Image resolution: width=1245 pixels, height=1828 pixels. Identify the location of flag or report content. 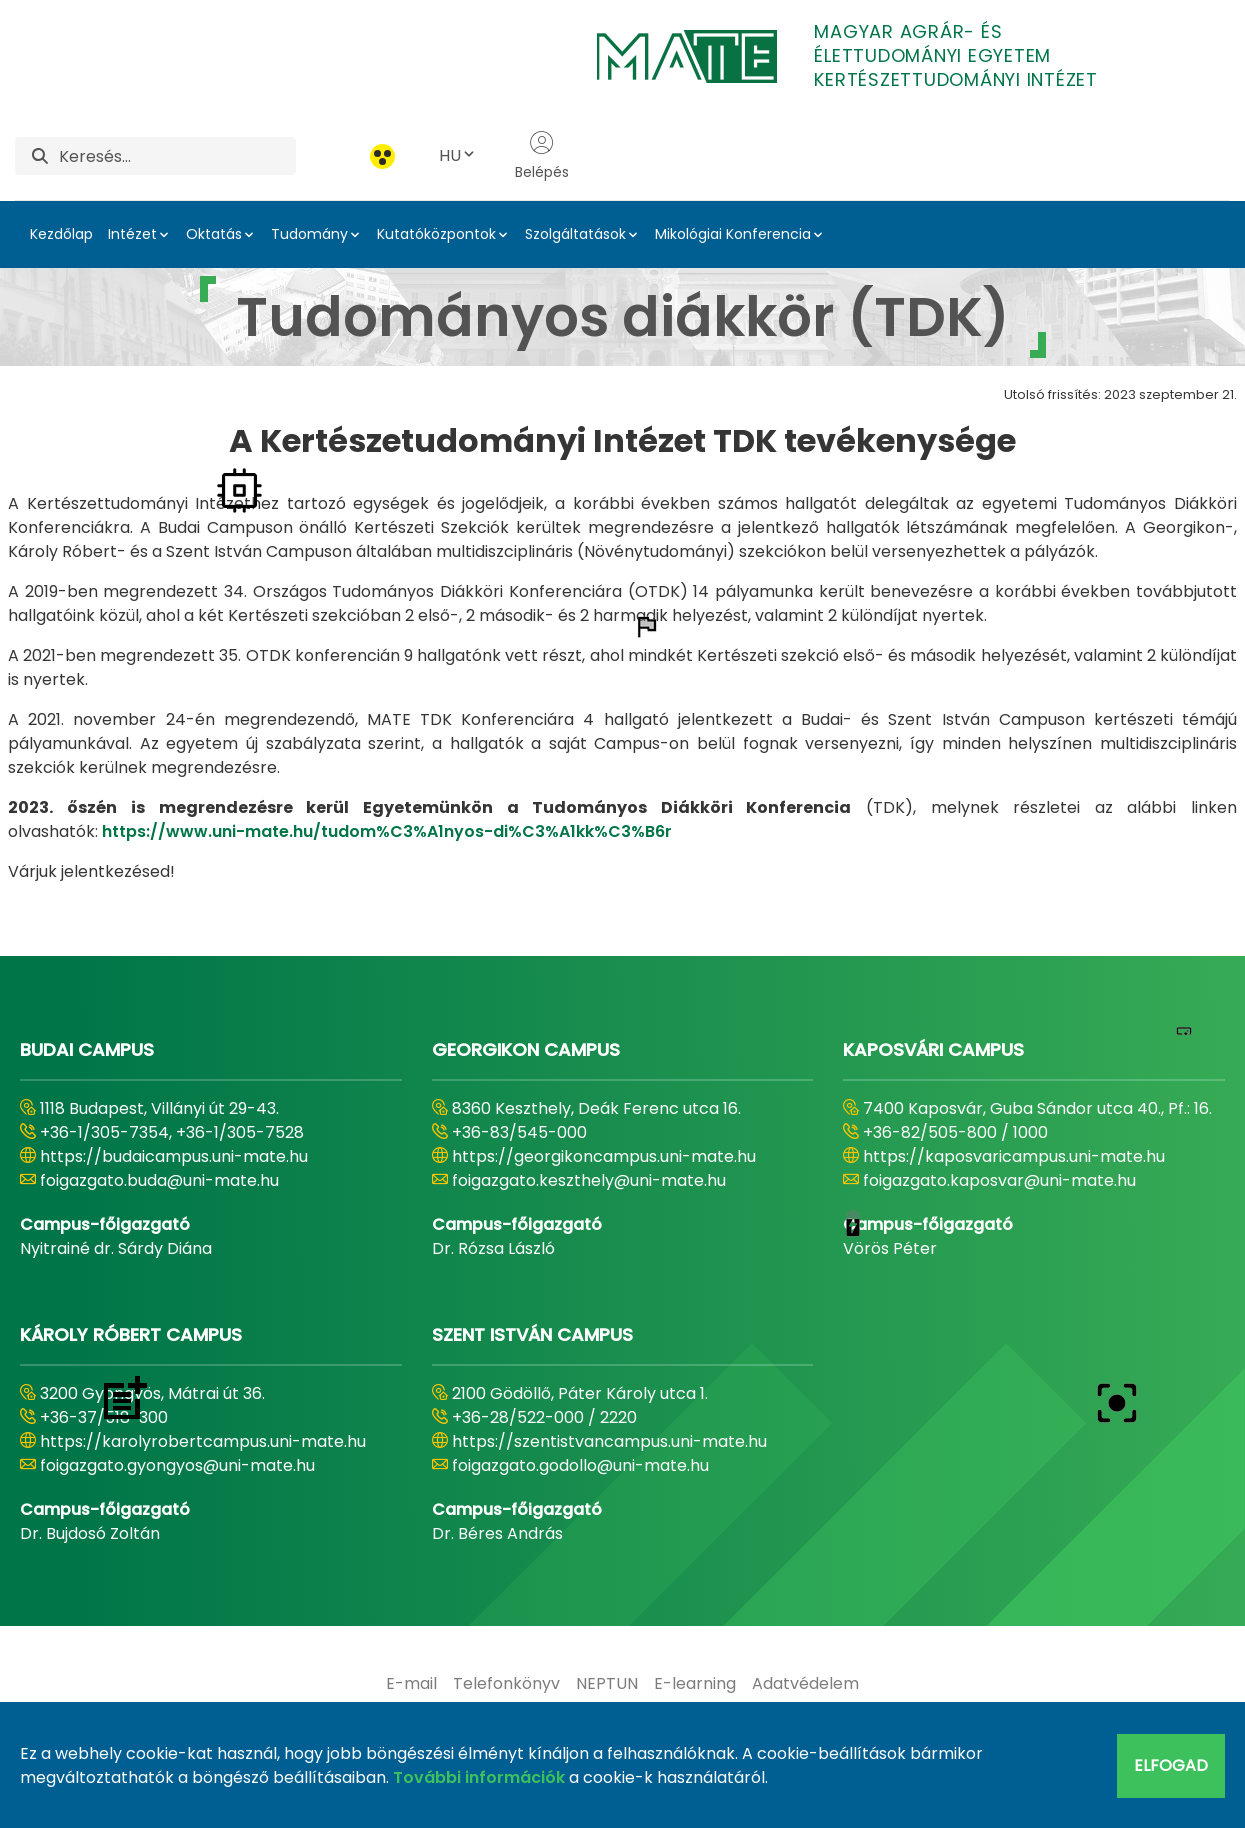
(646, 626).